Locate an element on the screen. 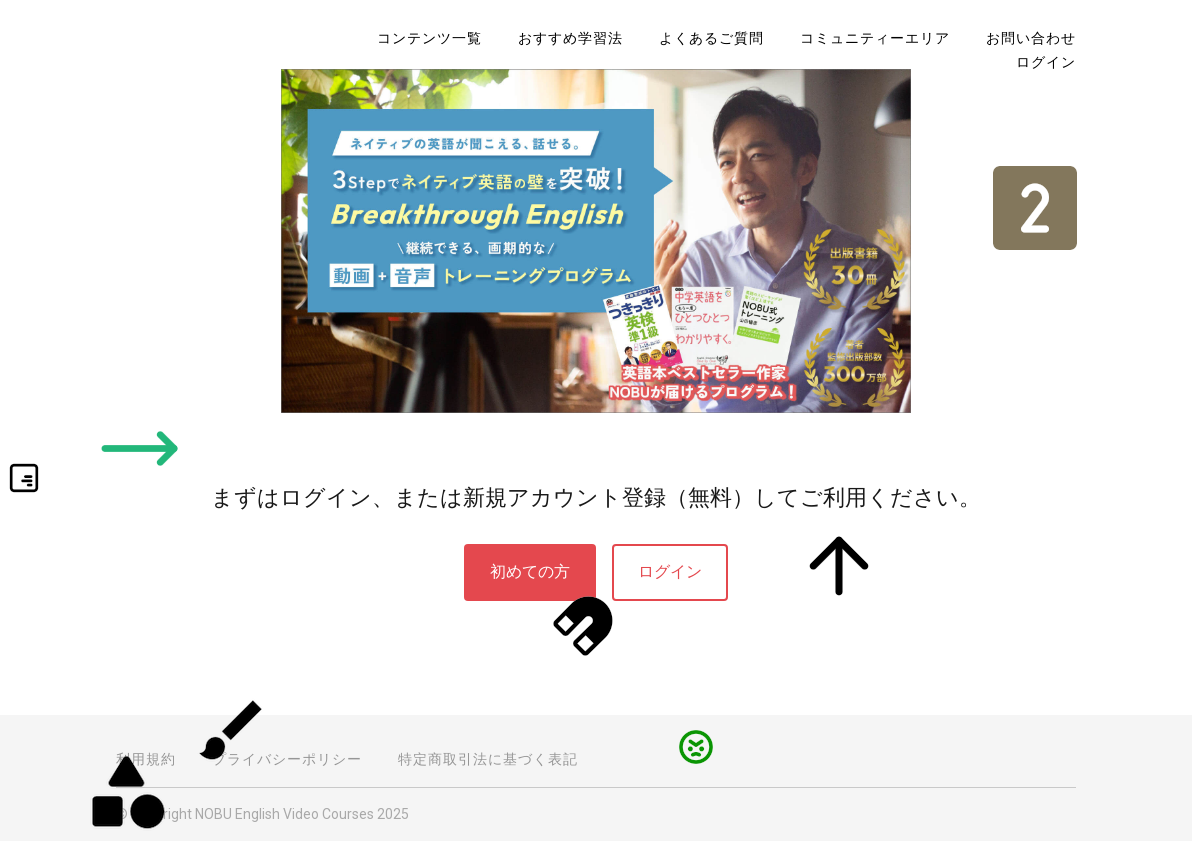 The image size is (1192, 841). align content to bottom-right of container is located at coordinates (24, 478).